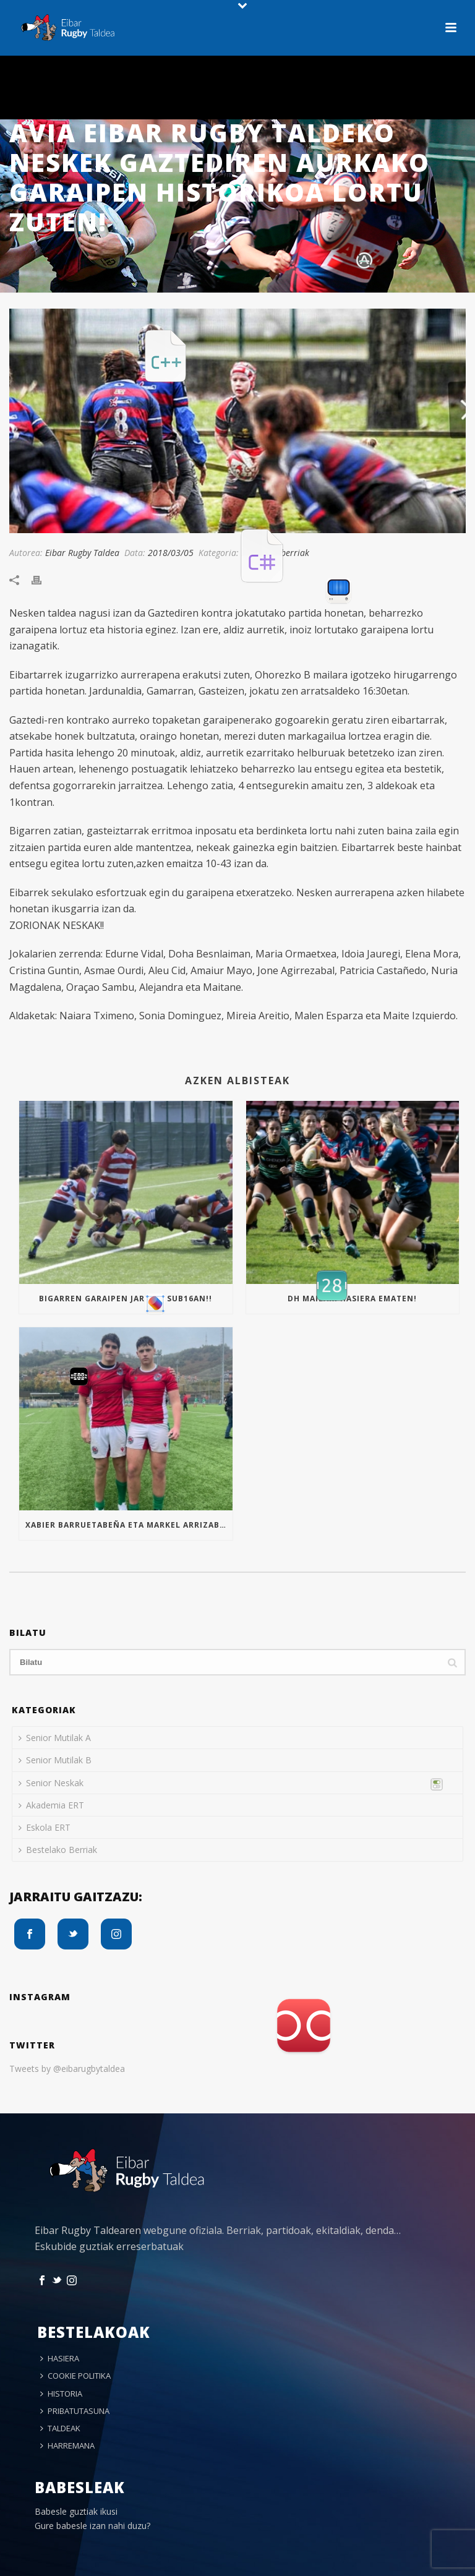  I want to click on open the software updater application, so click(364, 260).